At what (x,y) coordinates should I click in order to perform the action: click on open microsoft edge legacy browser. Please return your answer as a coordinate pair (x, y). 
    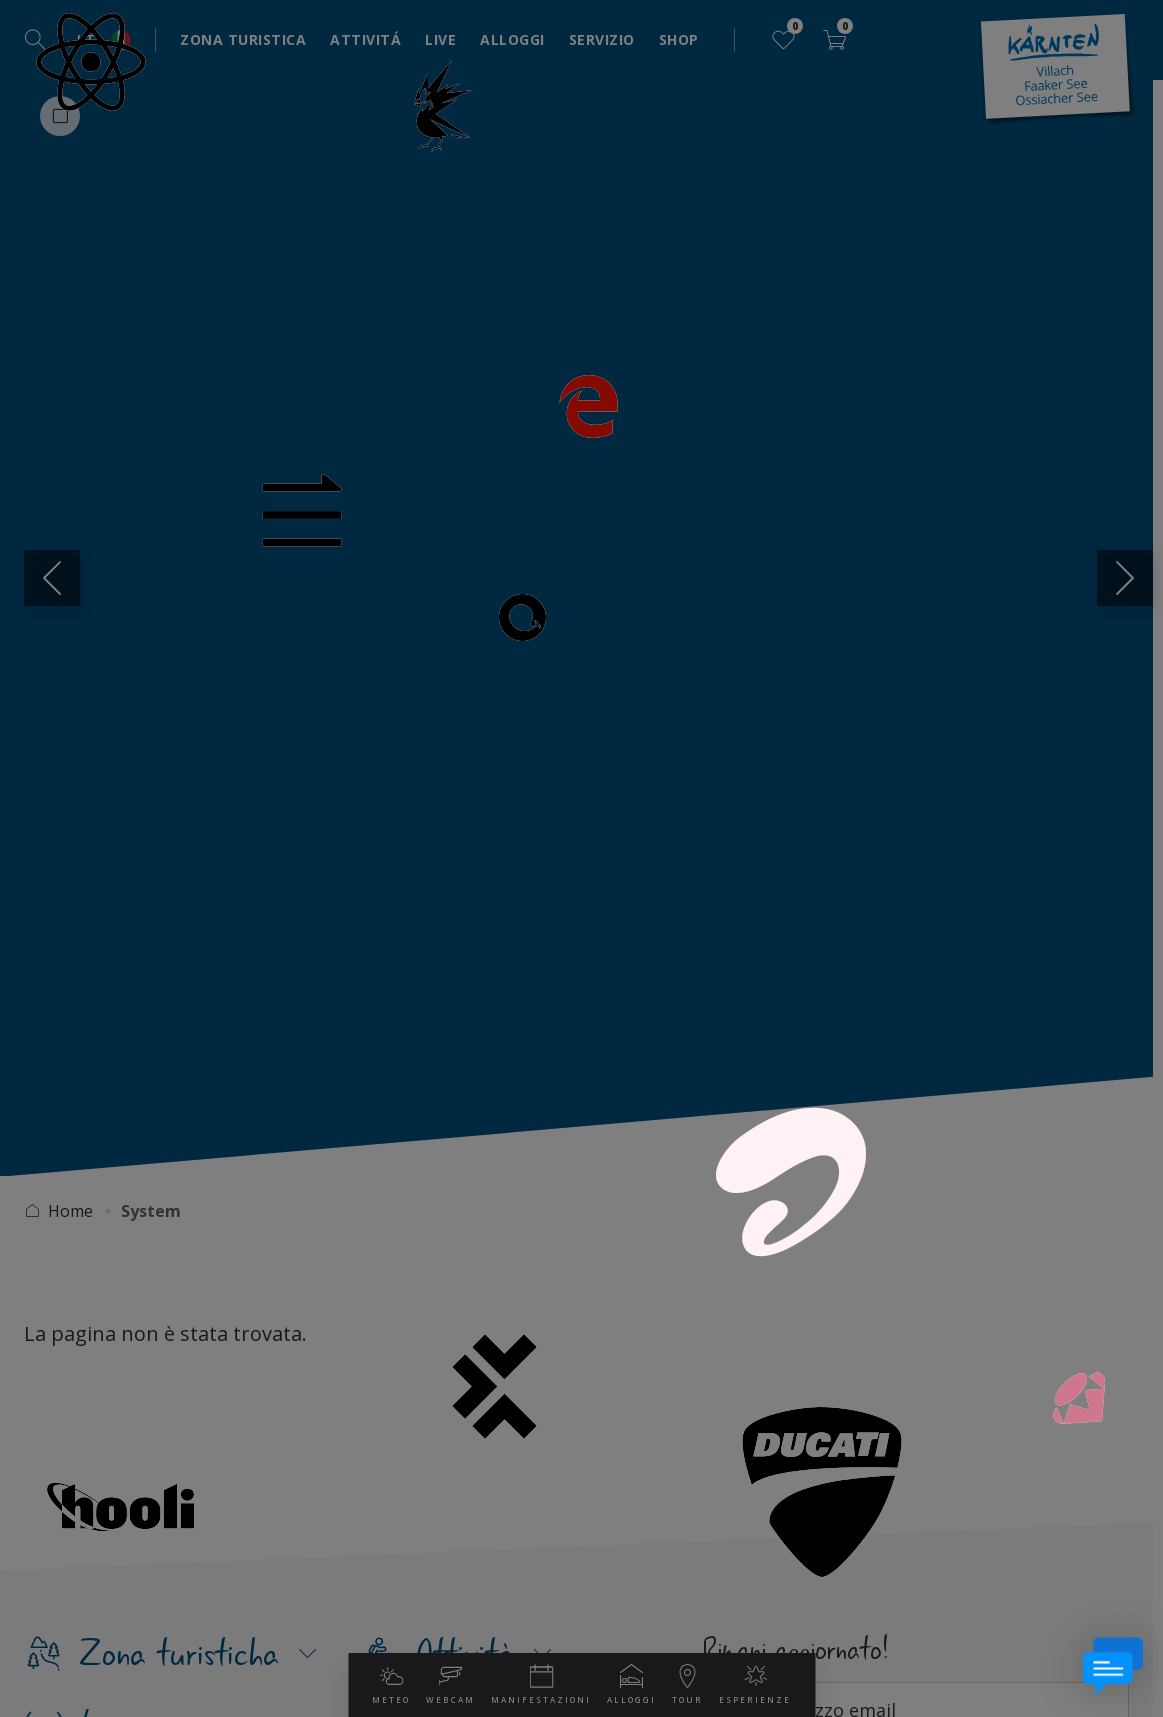
    Looking at the image, I should click on (588, 406).